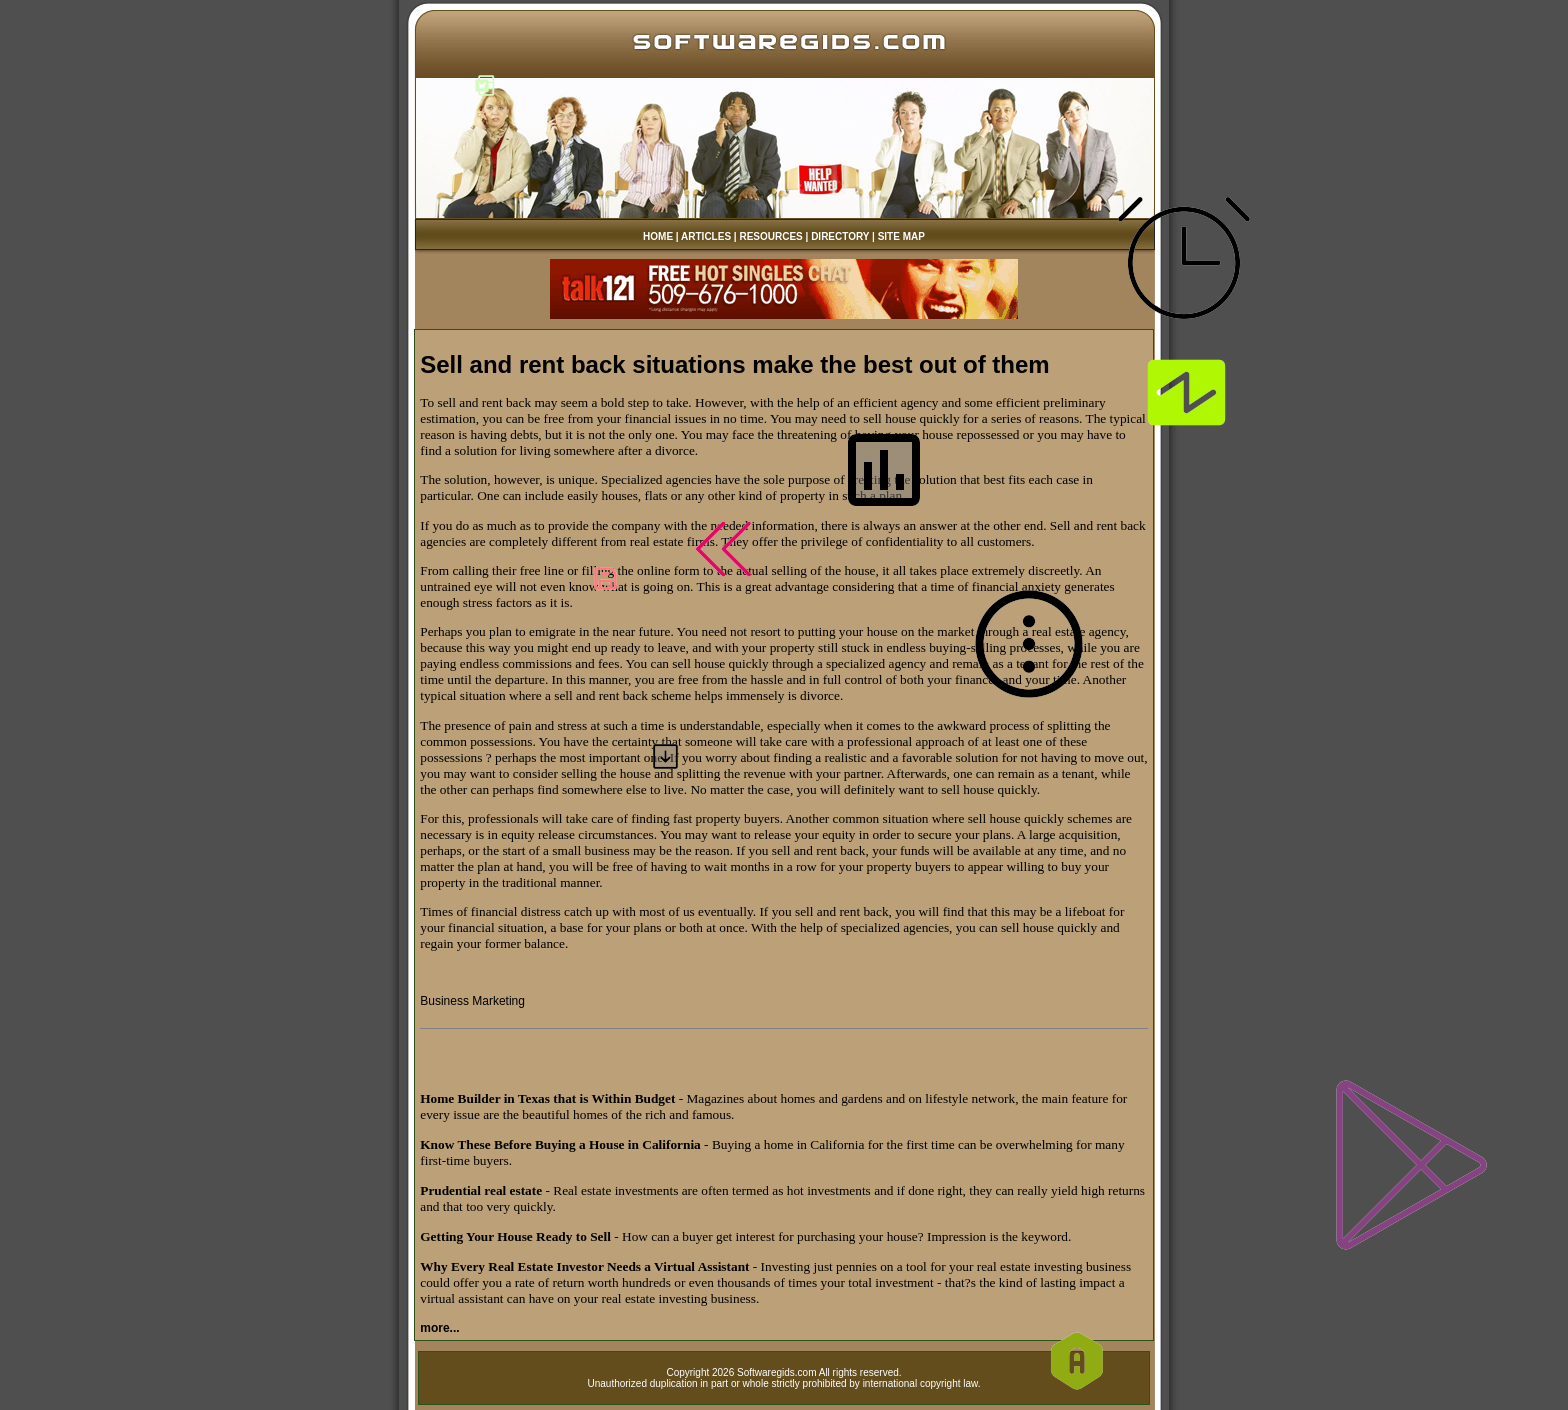 This screenshot has width=1568, height=1410. Describe the element at coordinates (1077, 1361) in the screenshot. I see `select option A in a multiple choice interface` at that location.